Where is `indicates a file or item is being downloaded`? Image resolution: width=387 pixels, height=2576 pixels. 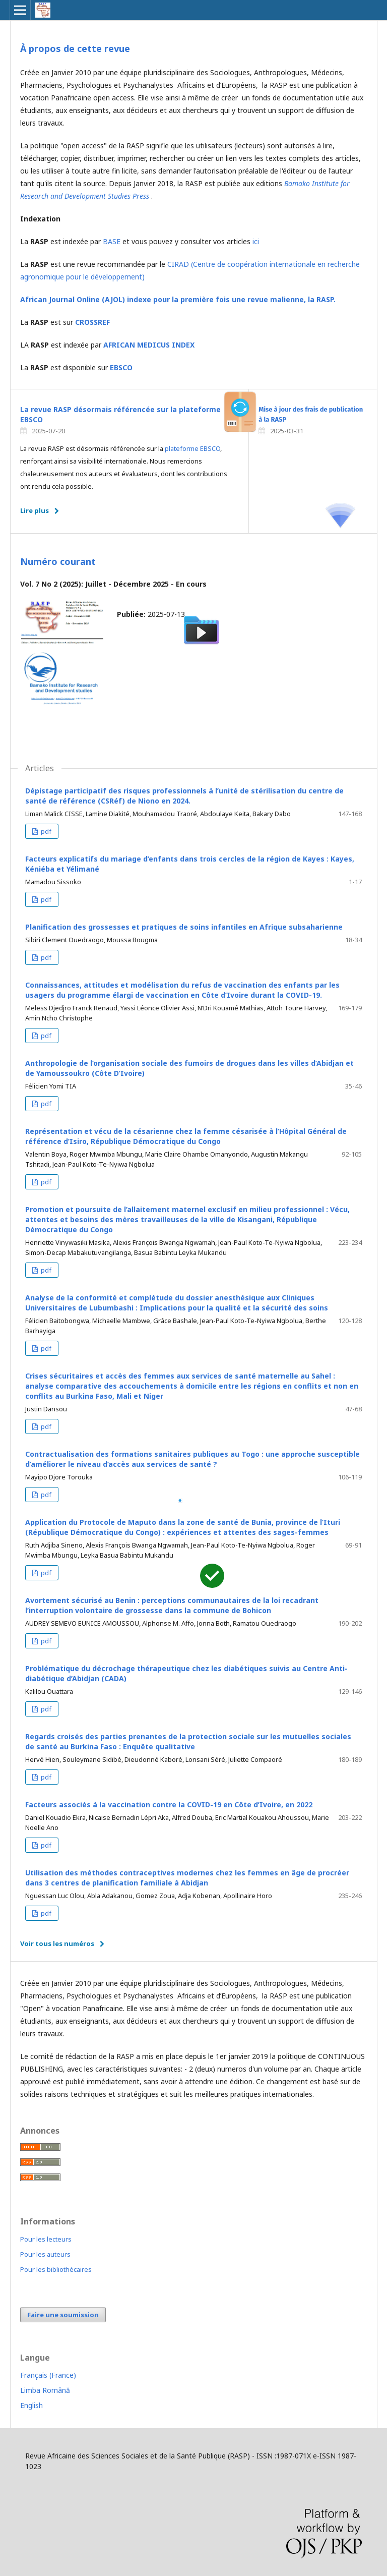 indicates a file or item is being downloaded is located at coordinates (183, 1497).